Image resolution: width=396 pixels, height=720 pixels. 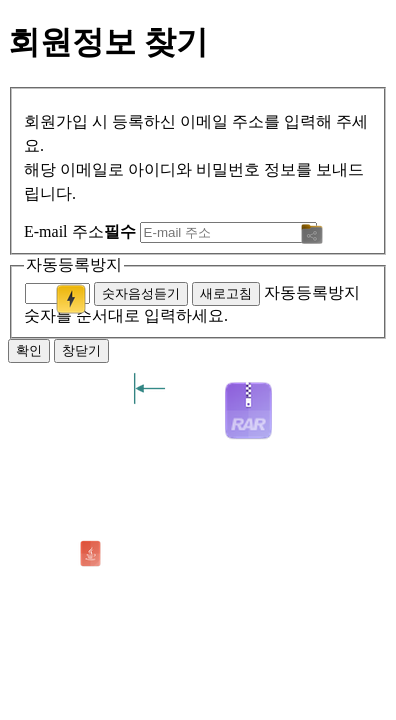 I want to click on go to the first item in a list or sequence, so click(x=149, y=388).